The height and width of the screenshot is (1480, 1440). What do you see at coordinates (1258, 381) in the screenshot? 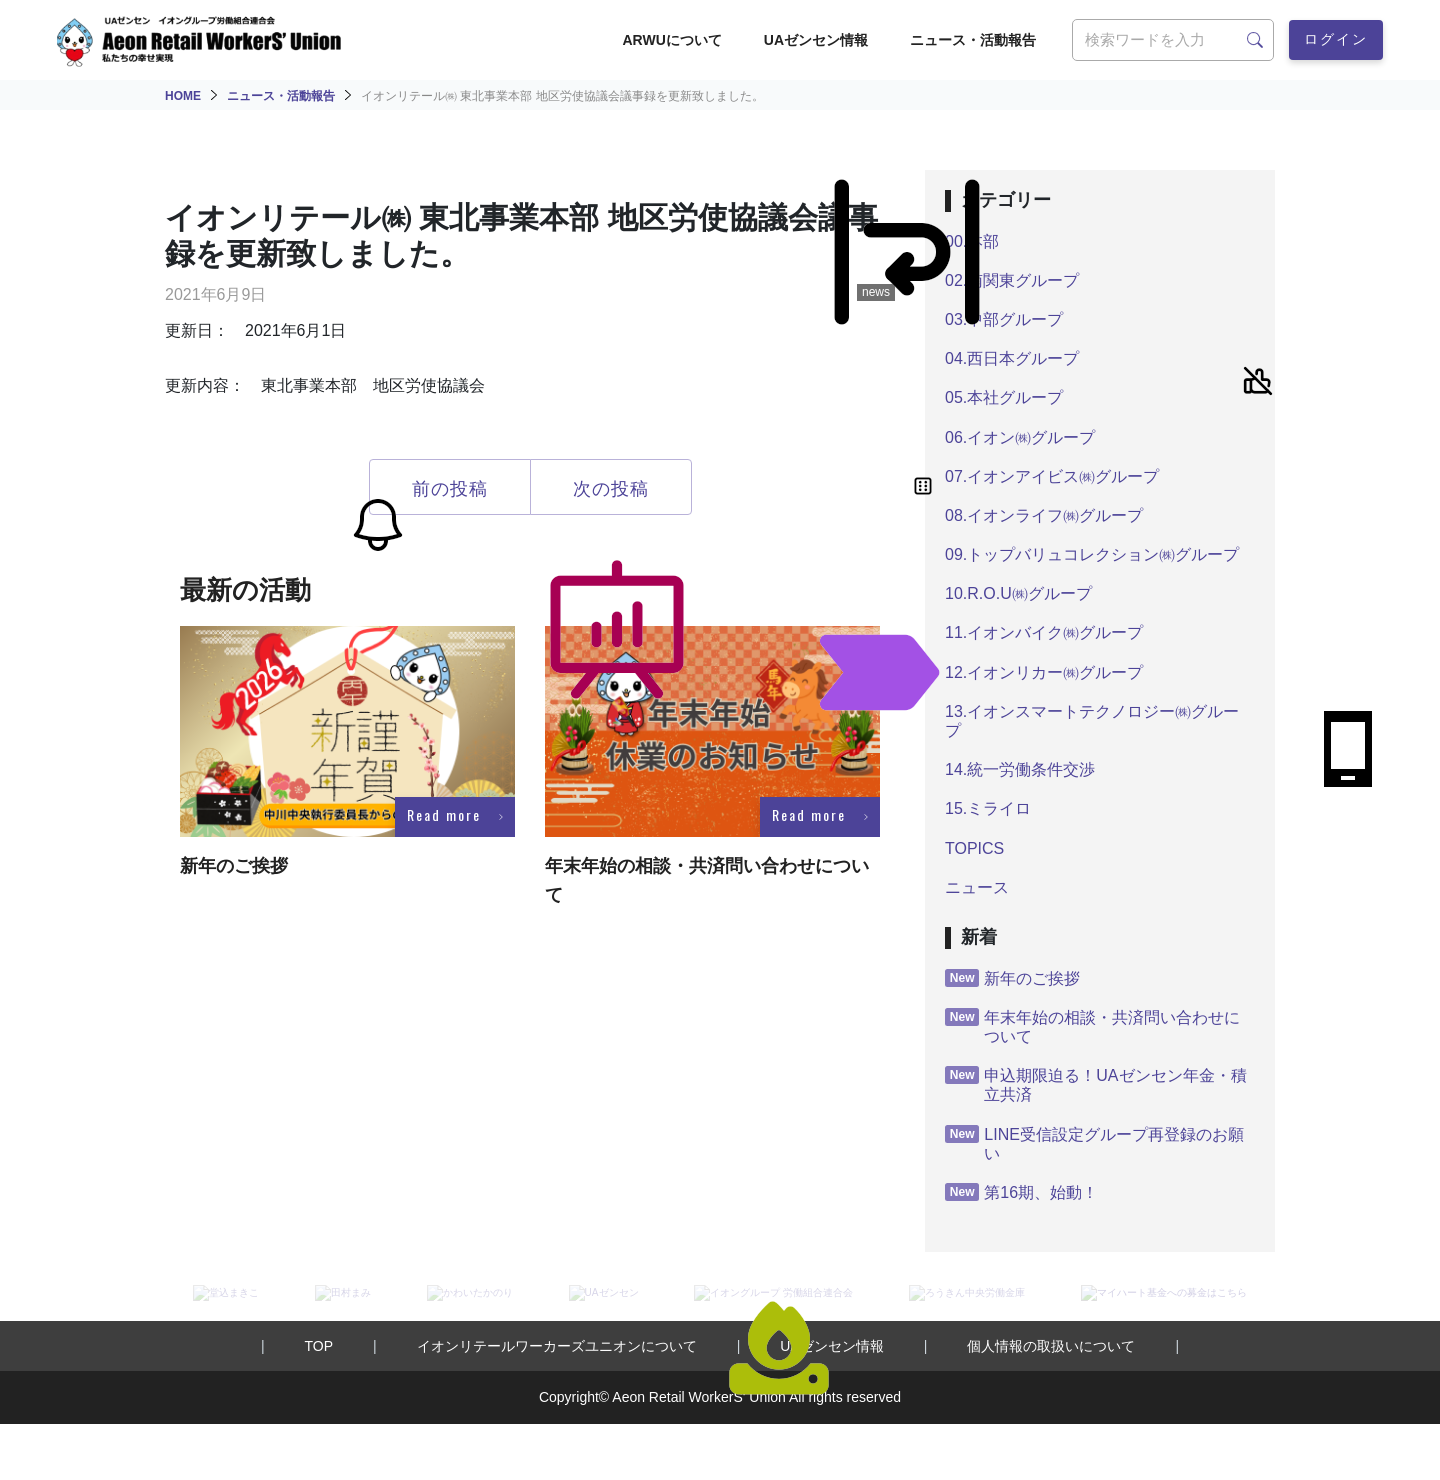
I see `like feature is disabled` at bounding box center [1258, 381].